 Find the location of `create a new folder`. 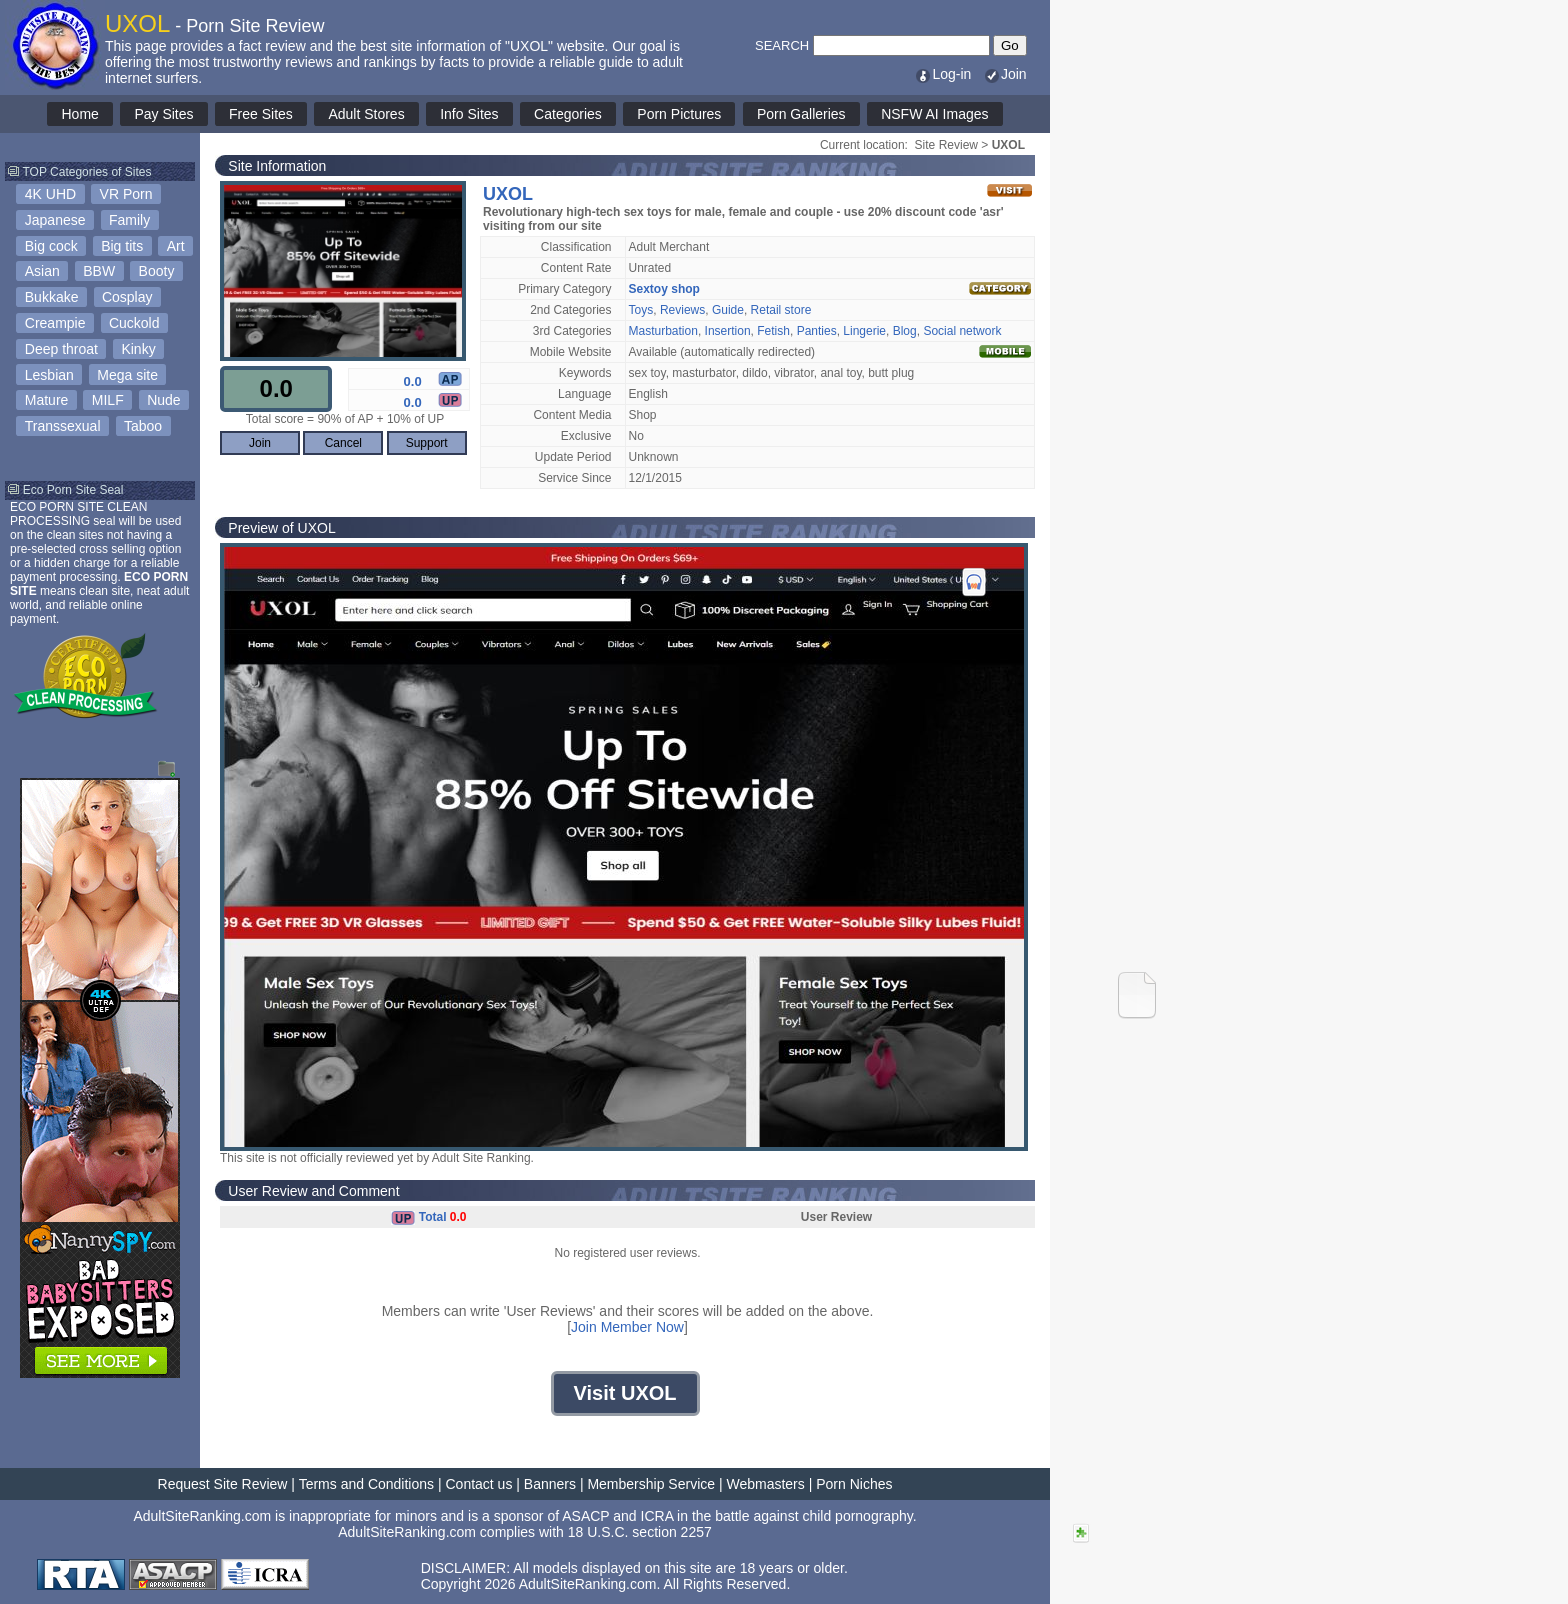

create a new folder is located at coordinates (166, 768).